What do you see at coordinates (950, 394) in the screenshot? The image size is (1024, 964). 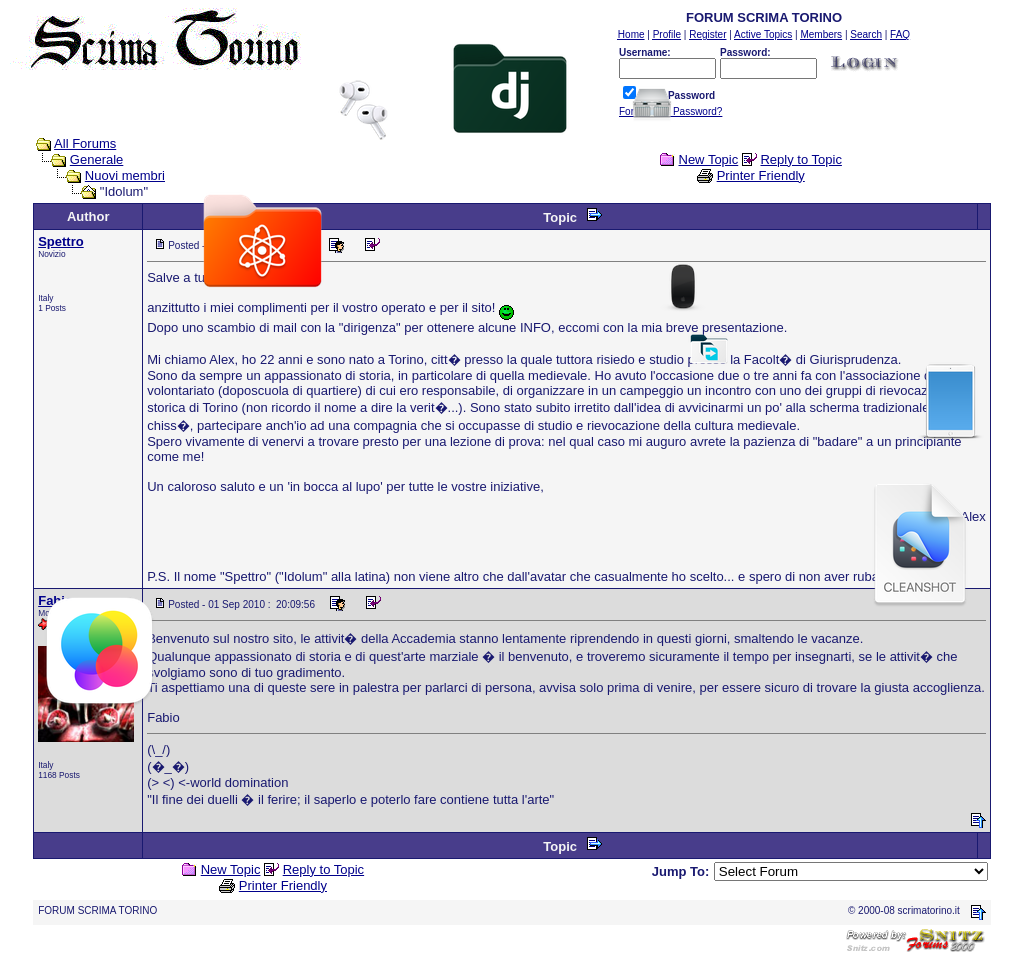 I see `indicates a connected iPad mini device` at bounding box center [950, 394].